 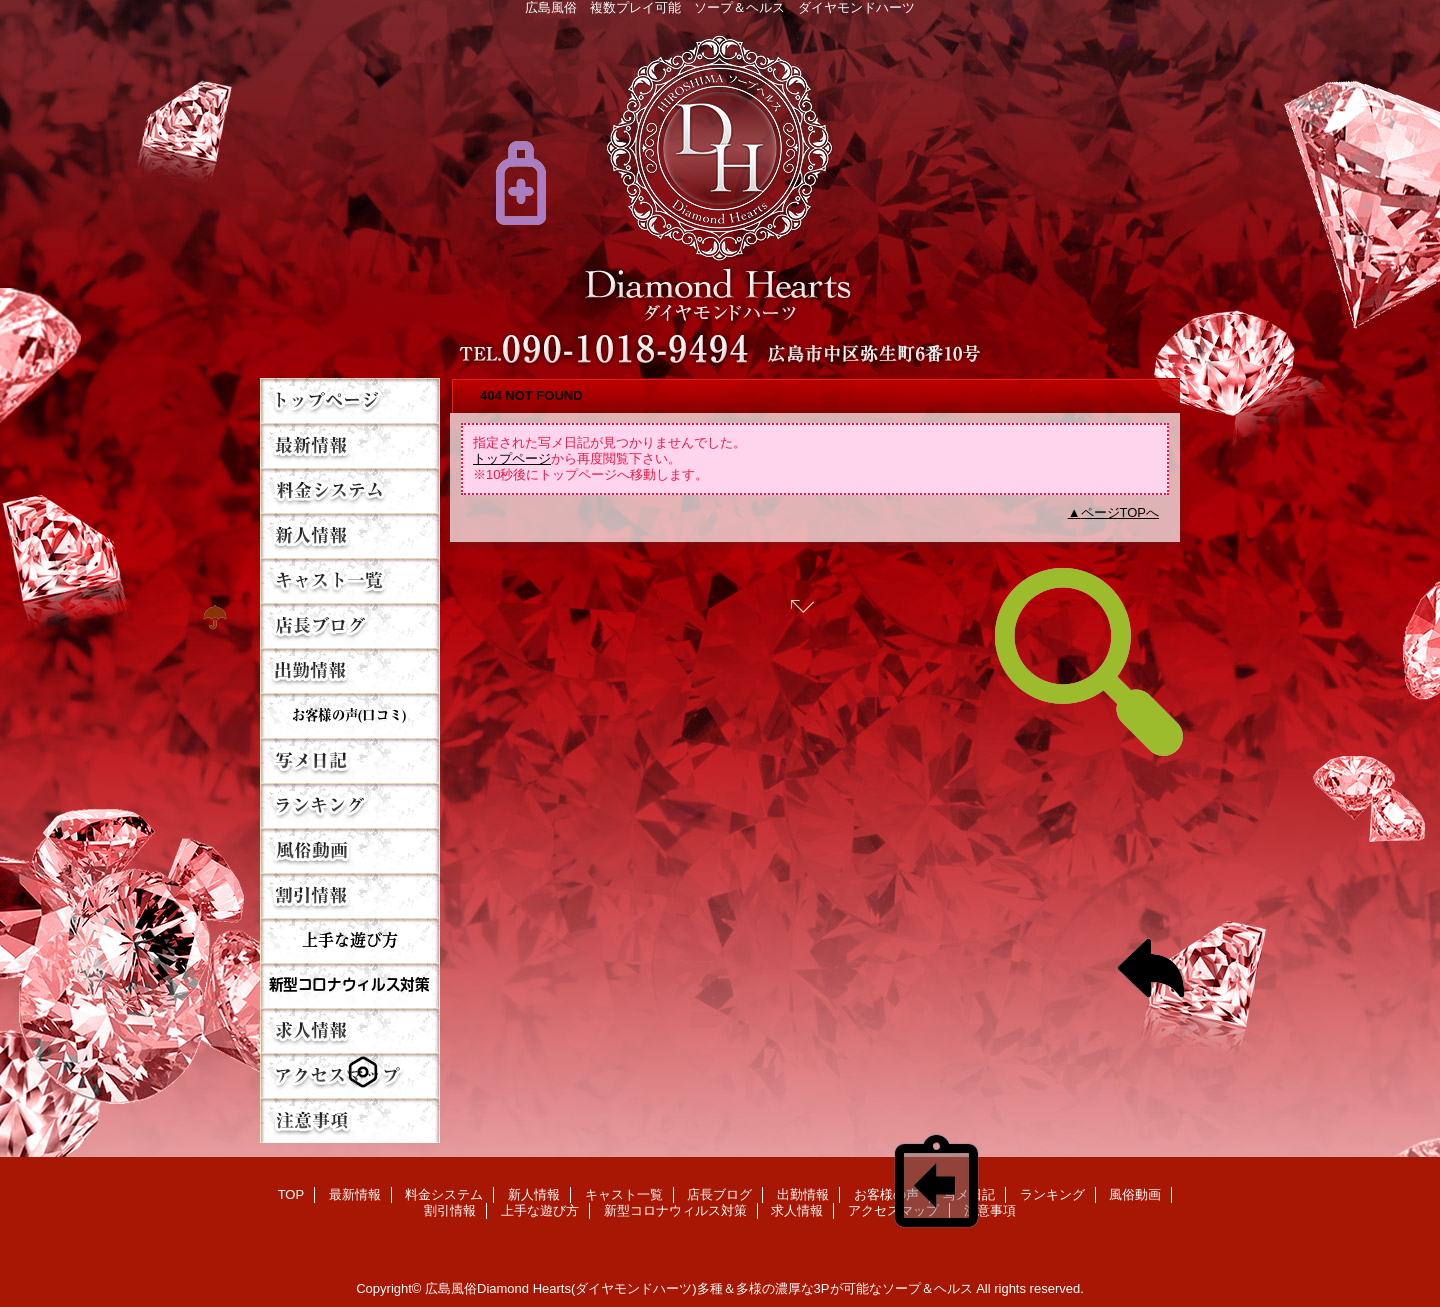 What do you see at coordinates (1092, 665) in the screenshot?
I see `search for content or items` at bounding box center [1092, 665].